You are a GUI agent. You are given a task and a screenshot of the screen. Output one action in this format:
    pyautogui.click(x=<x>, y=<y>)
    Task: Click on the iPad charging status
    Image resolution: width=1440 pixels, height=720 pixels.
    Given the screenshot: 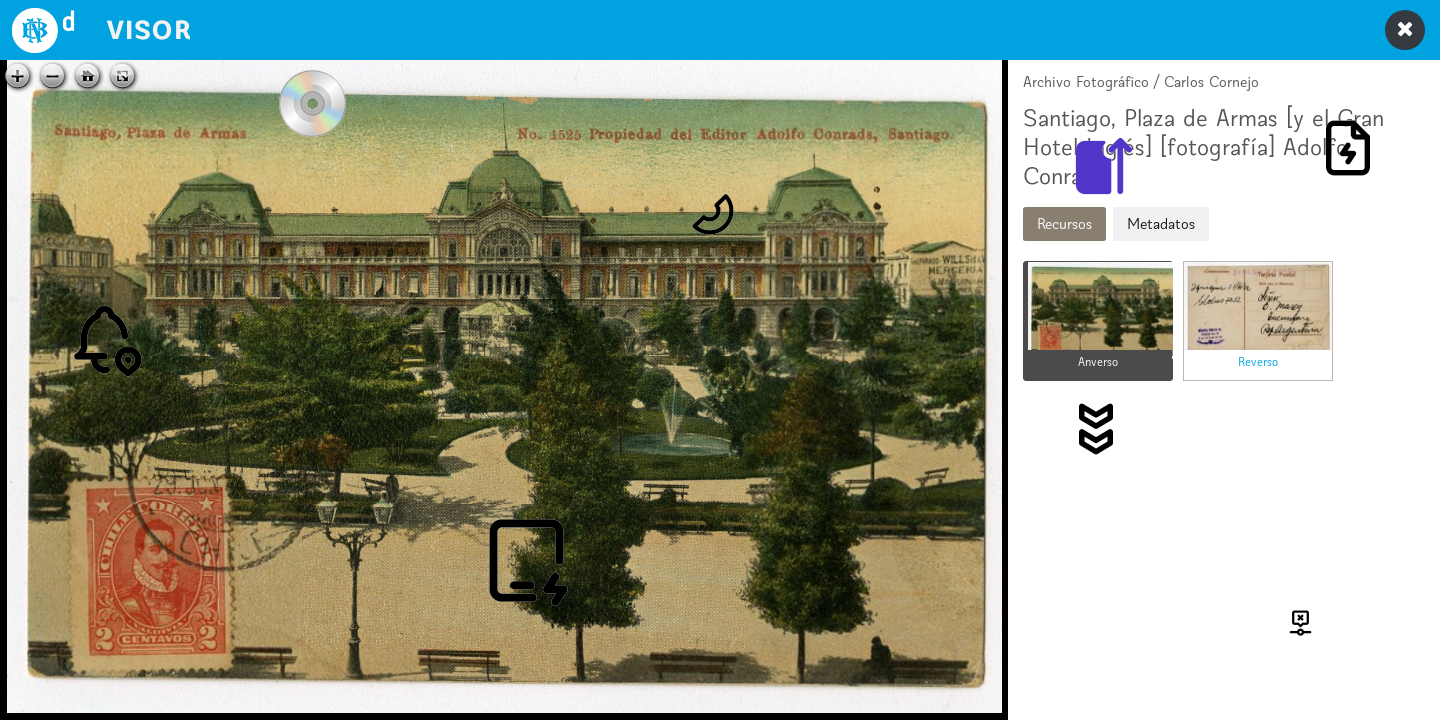 What is the action you would take?
    pyautogui.click(x=526, y=560)
    